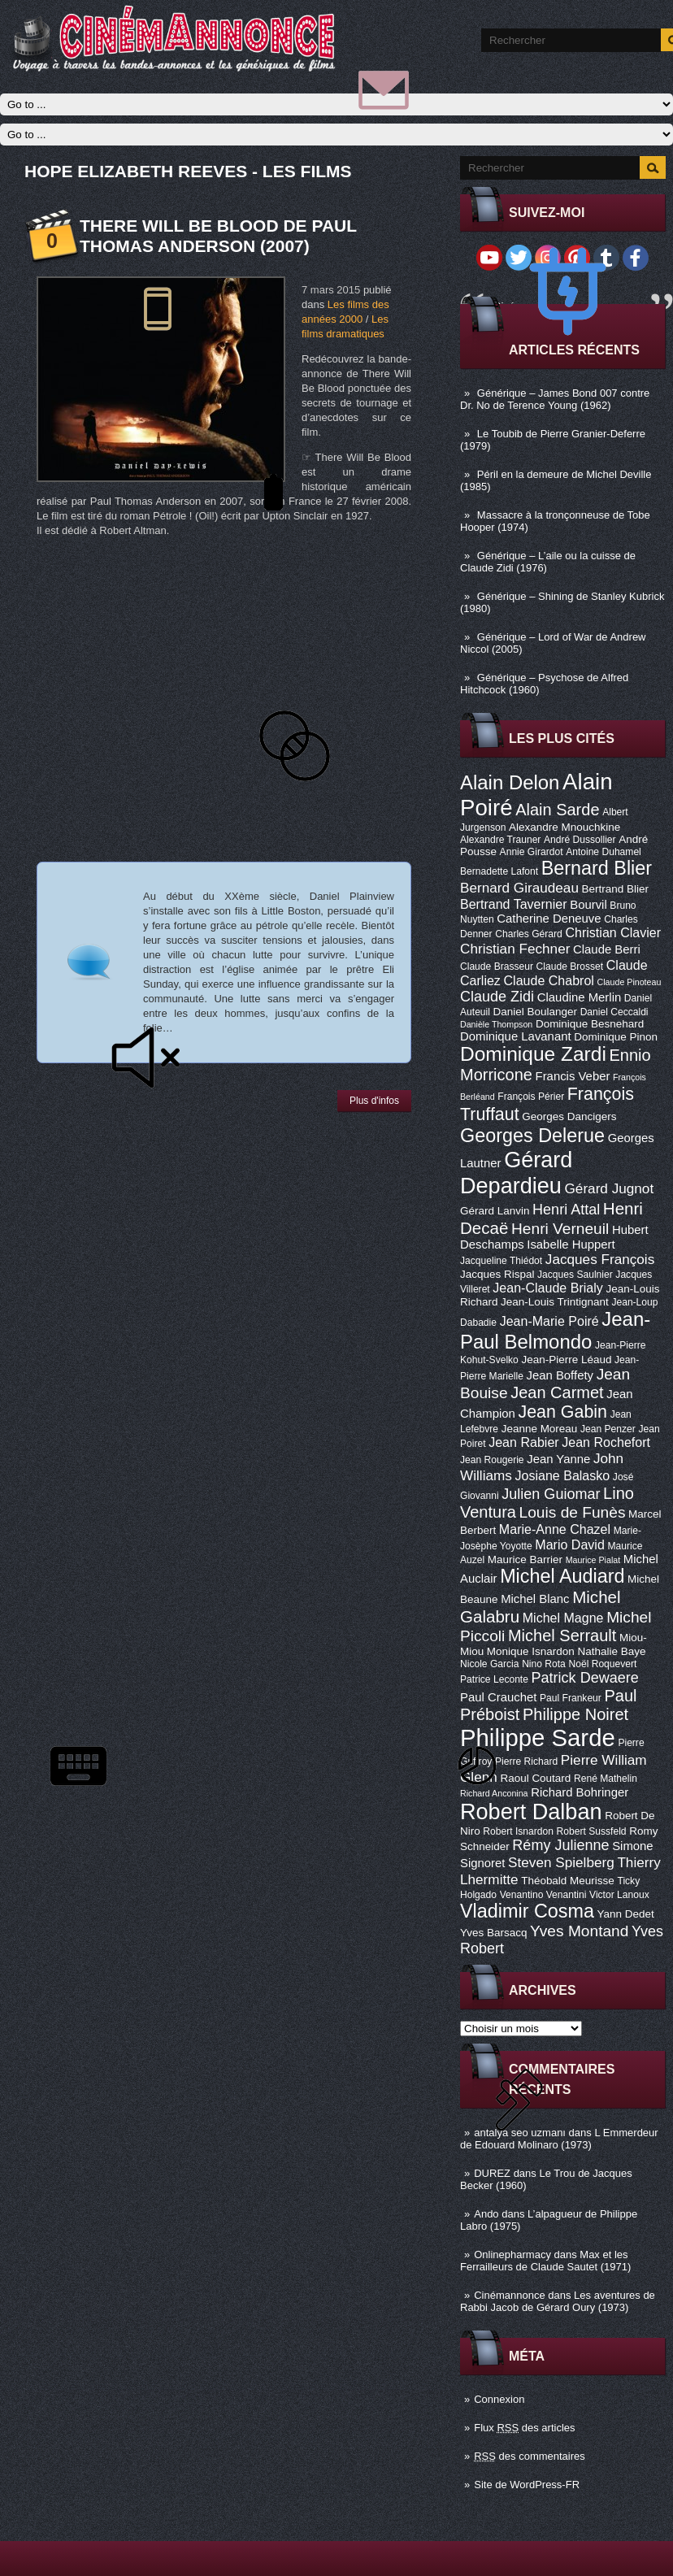 The image size is (673, 2576). What do you see at coordinates (294, 745) in the screenshot?
I see `intersect or merge two shapes` at bounding box center [294, 745].